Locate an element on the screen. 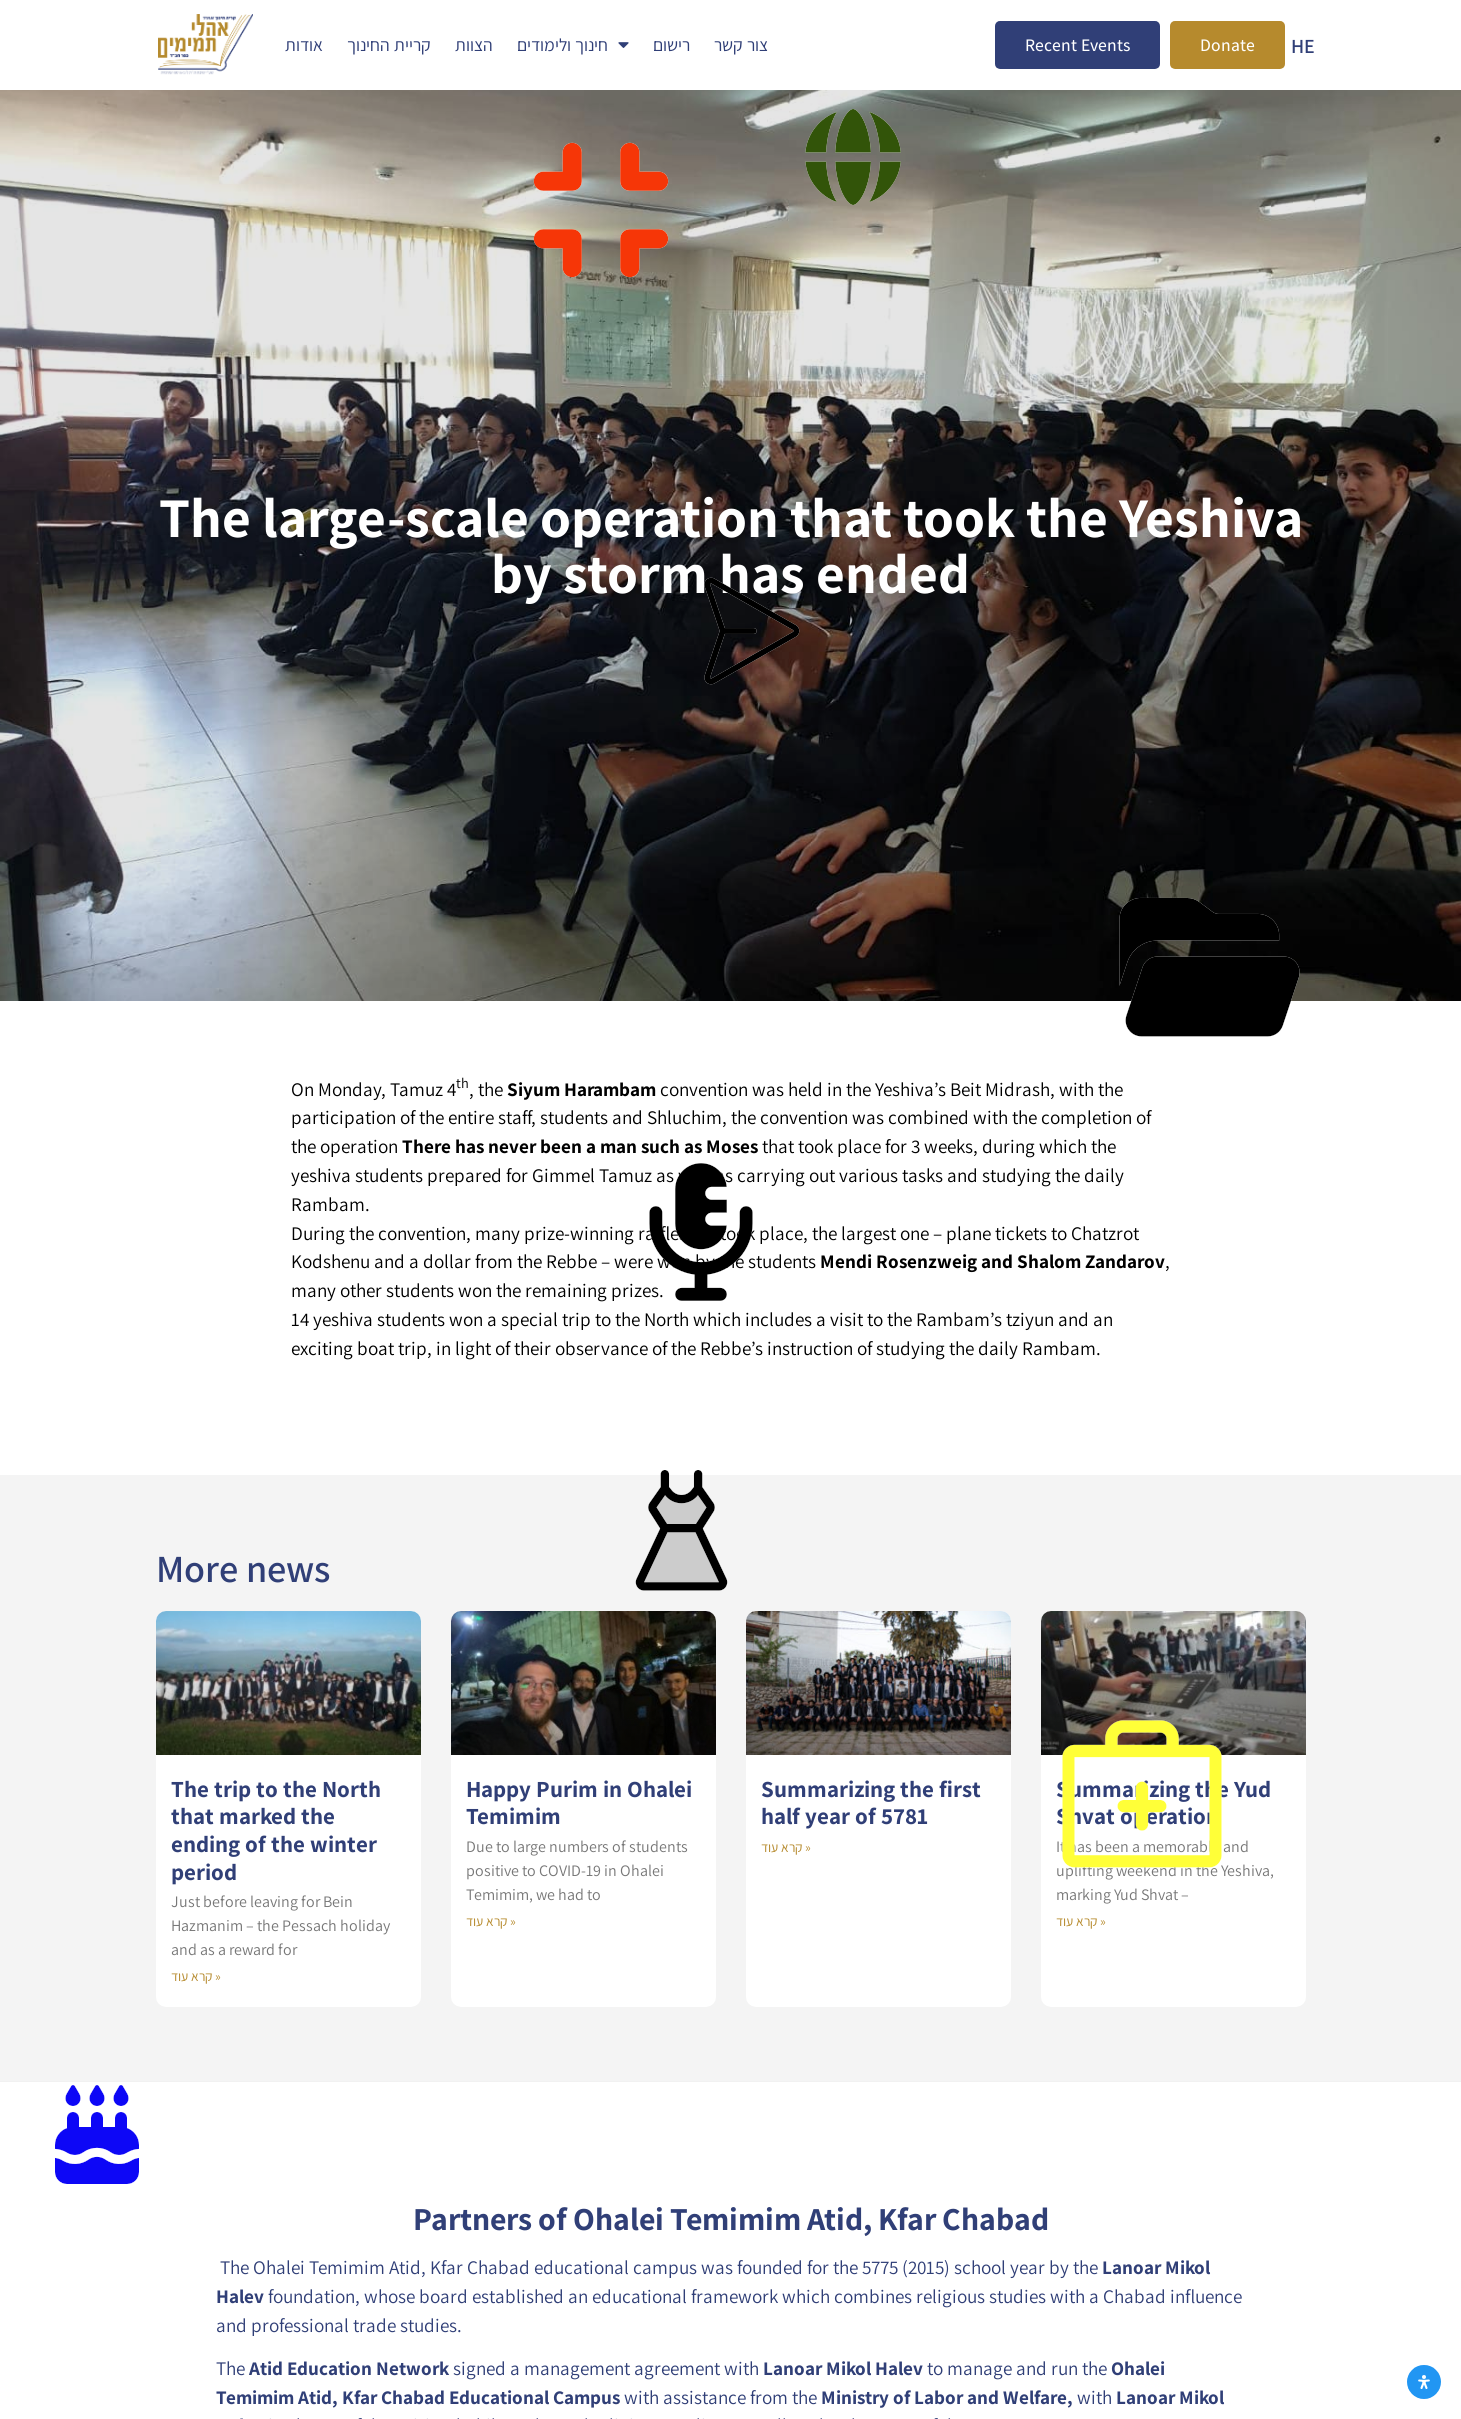  open folder to view contents is located at coordinates (1204, 972).